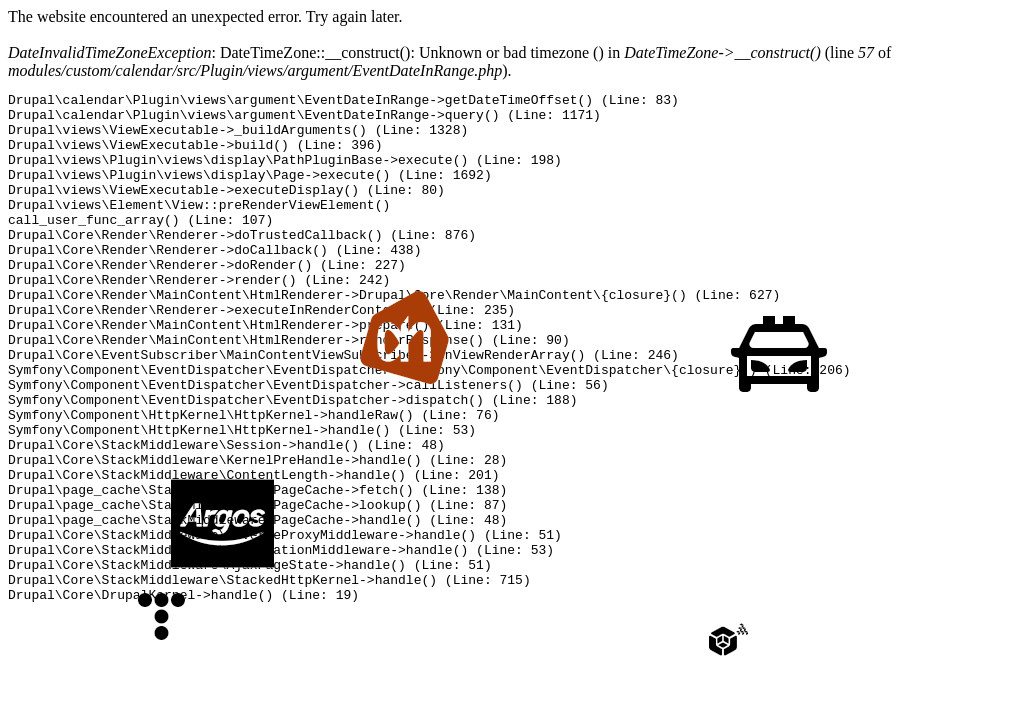 This screenshot has width=1024, height=720. I want to click on open the Albert Heijn grocery store app, so click(404, 337).